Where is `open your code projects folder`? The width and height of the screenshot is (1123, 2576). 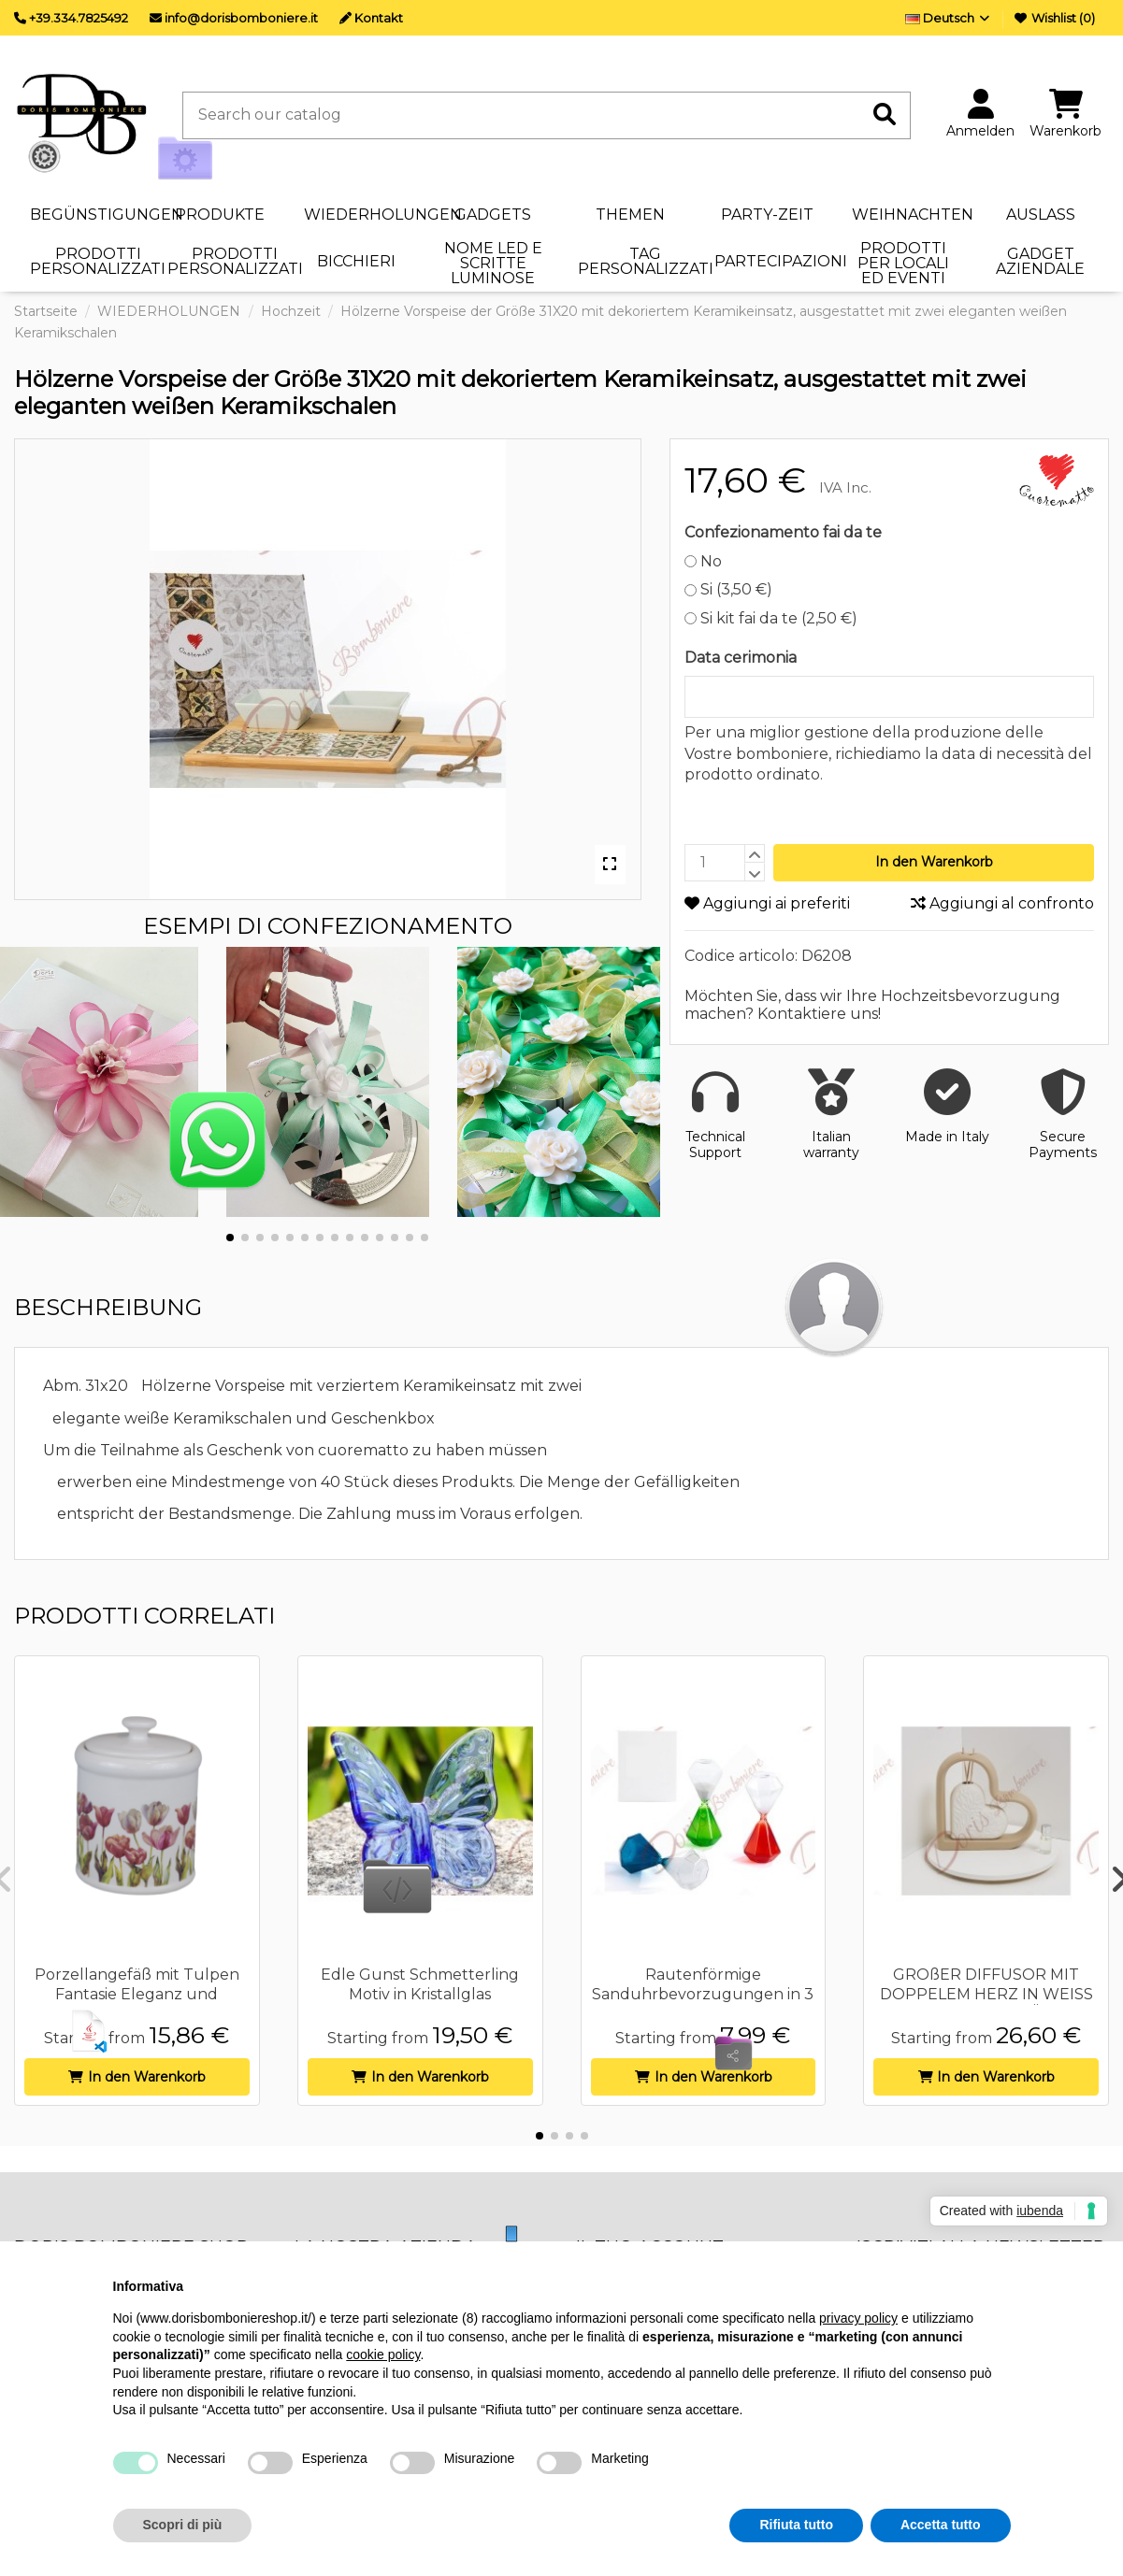 open your code projects folder is located at coordinates (397, 1886).